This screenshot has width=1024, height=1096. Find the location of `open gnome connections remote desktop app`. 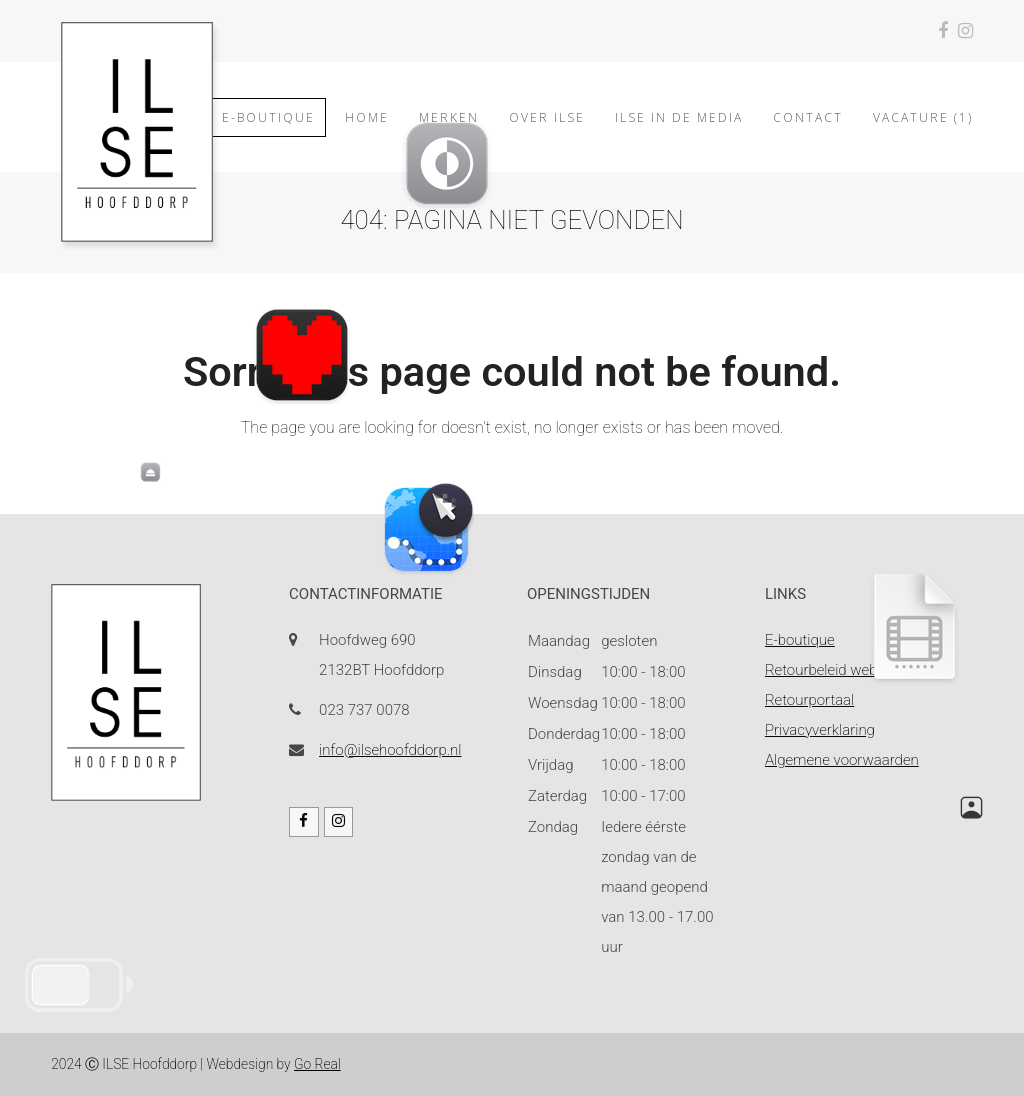

open gnome connections remote desktop app is located at coordinates (426, 529).